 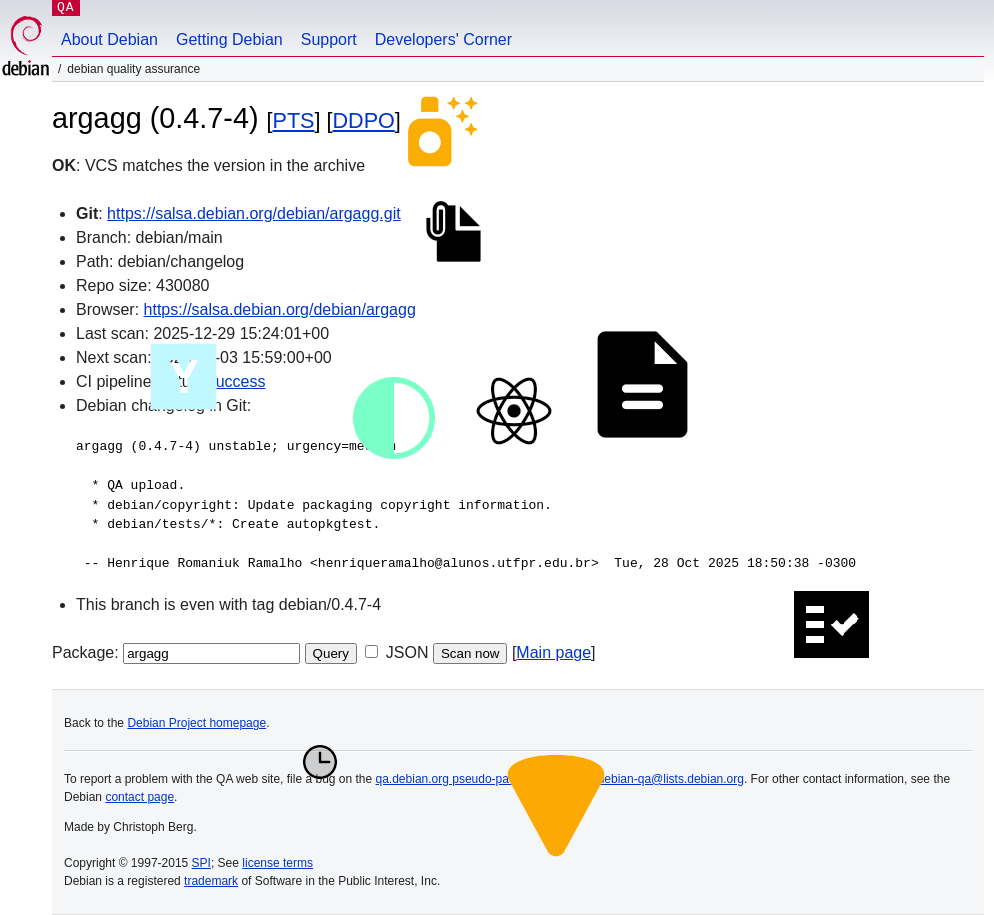 What do you see at coordinates (453, 232) in the screenshot?
I see `attach a file or document` at bounding box center [453, 232].